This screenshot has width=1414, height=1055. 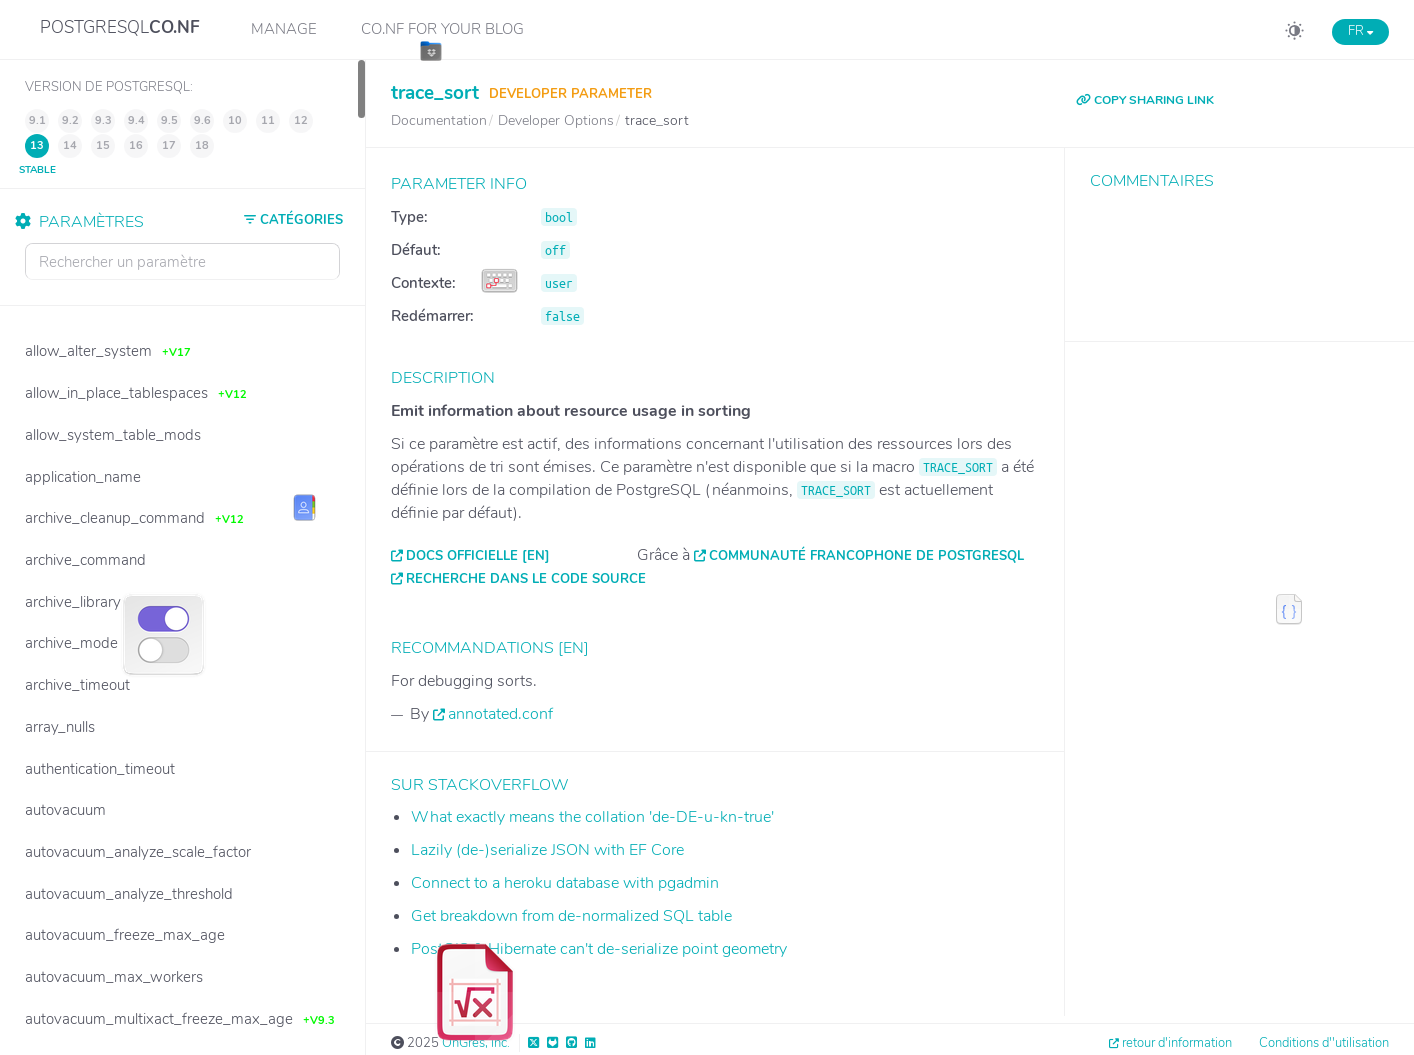 I want to click on open your dropbox synced folder, so click(x=431, y=51).